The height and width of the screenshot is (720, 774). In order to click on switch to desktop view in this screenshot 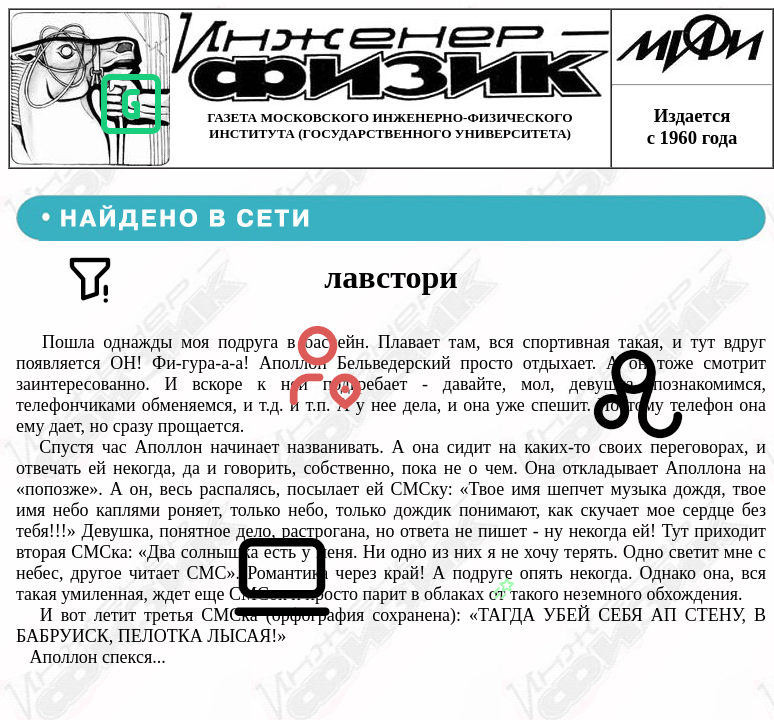, I will do `click(282, 577)`.